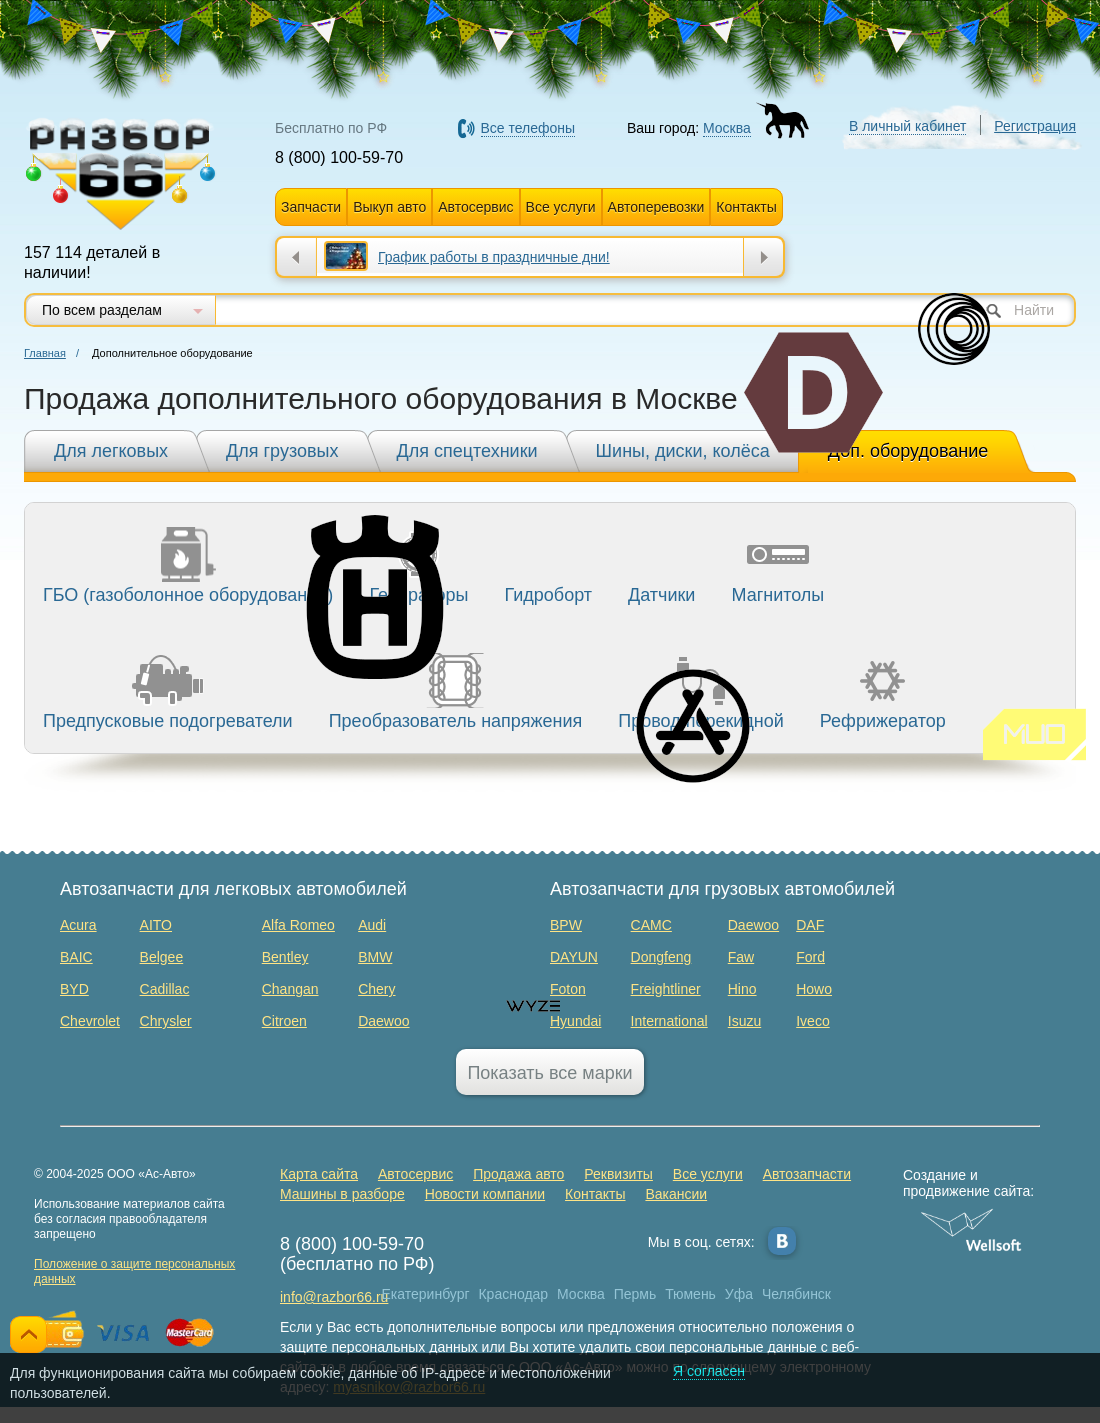 This screenshot has width=1100, height=1423. Describe the element at coordinates (533, 1006) in the screenshot. I see `open the Wyze smart home app` at that location.